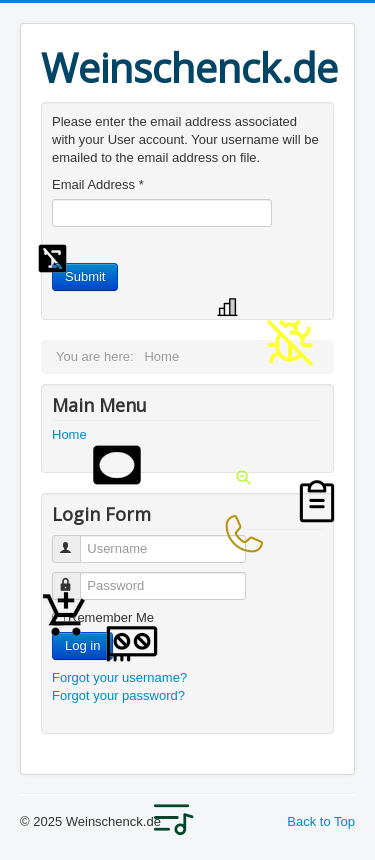 Image resolution: width=375 pixels, height=860 pixels. I want to click on add item to shopping cart, so click(66, 615).